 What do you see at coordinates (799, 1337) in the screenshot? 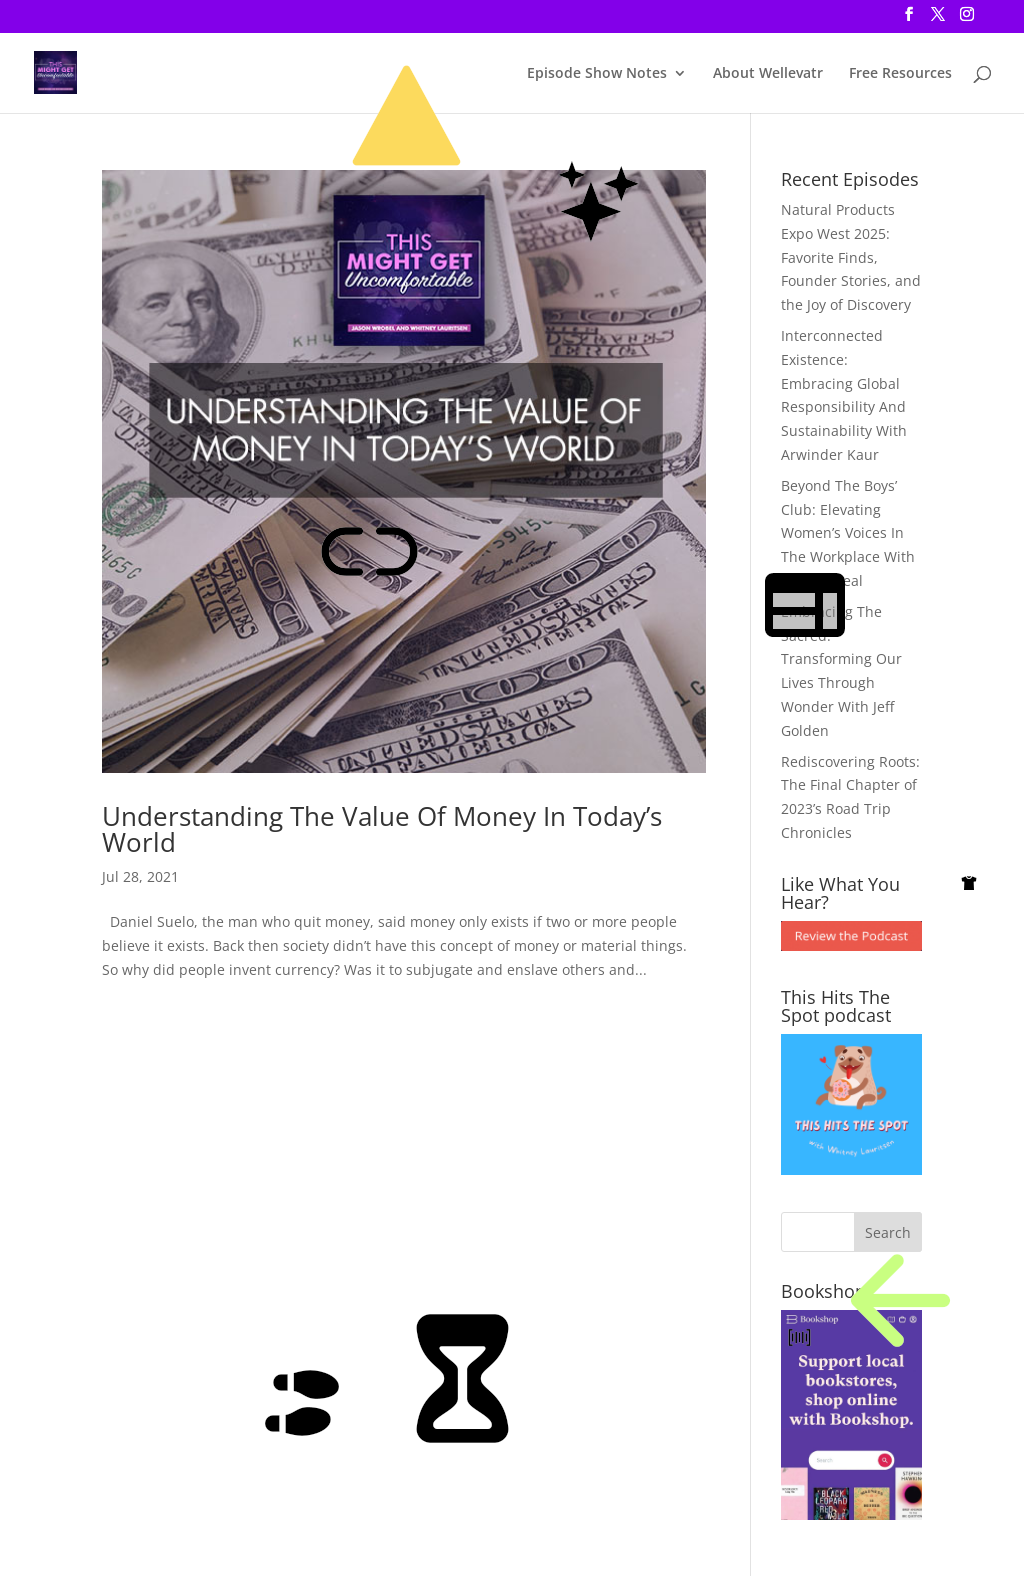
I see `scan a barcode` at bounding box center [799, 1337].